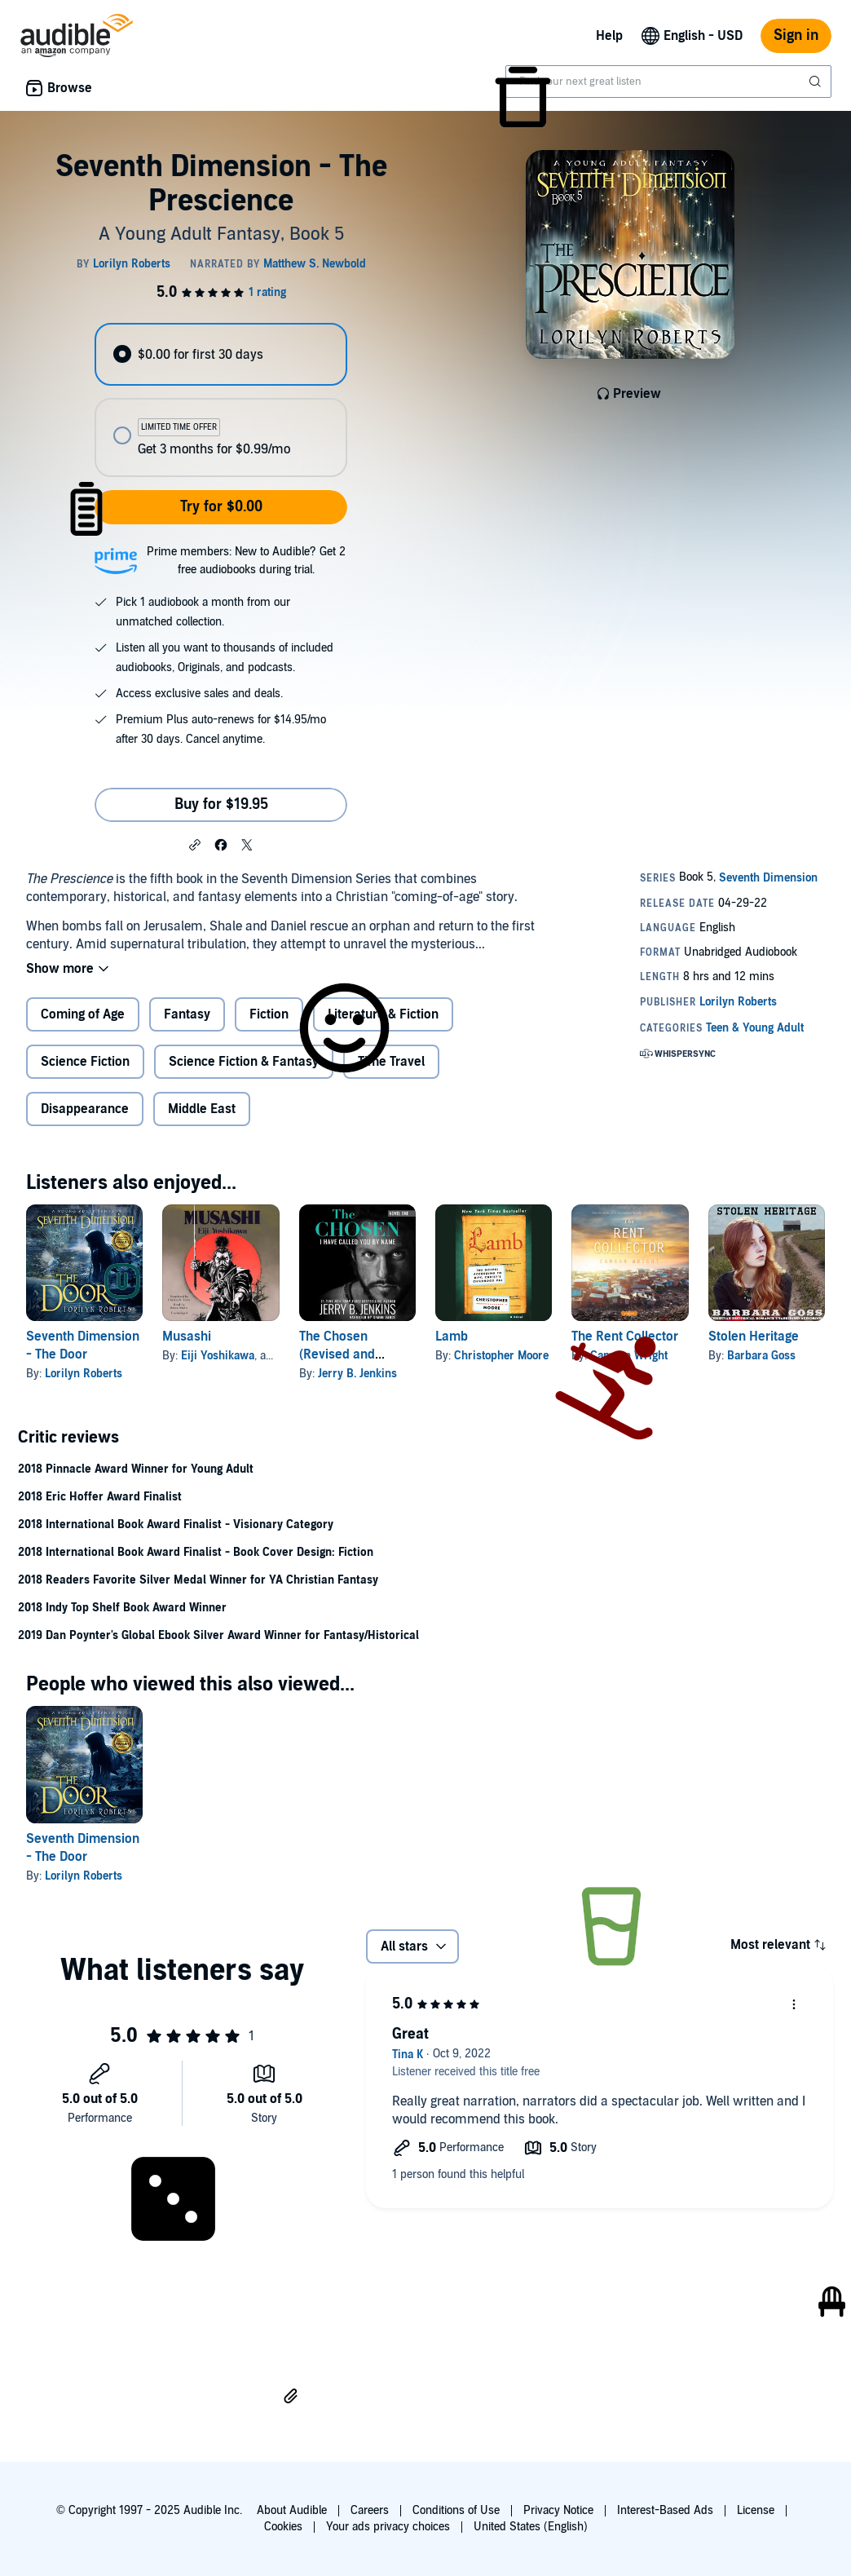 This screenshot has height=2576, width=851. I want to click on indicates an item starting with the letter U, so click(122, 1281).